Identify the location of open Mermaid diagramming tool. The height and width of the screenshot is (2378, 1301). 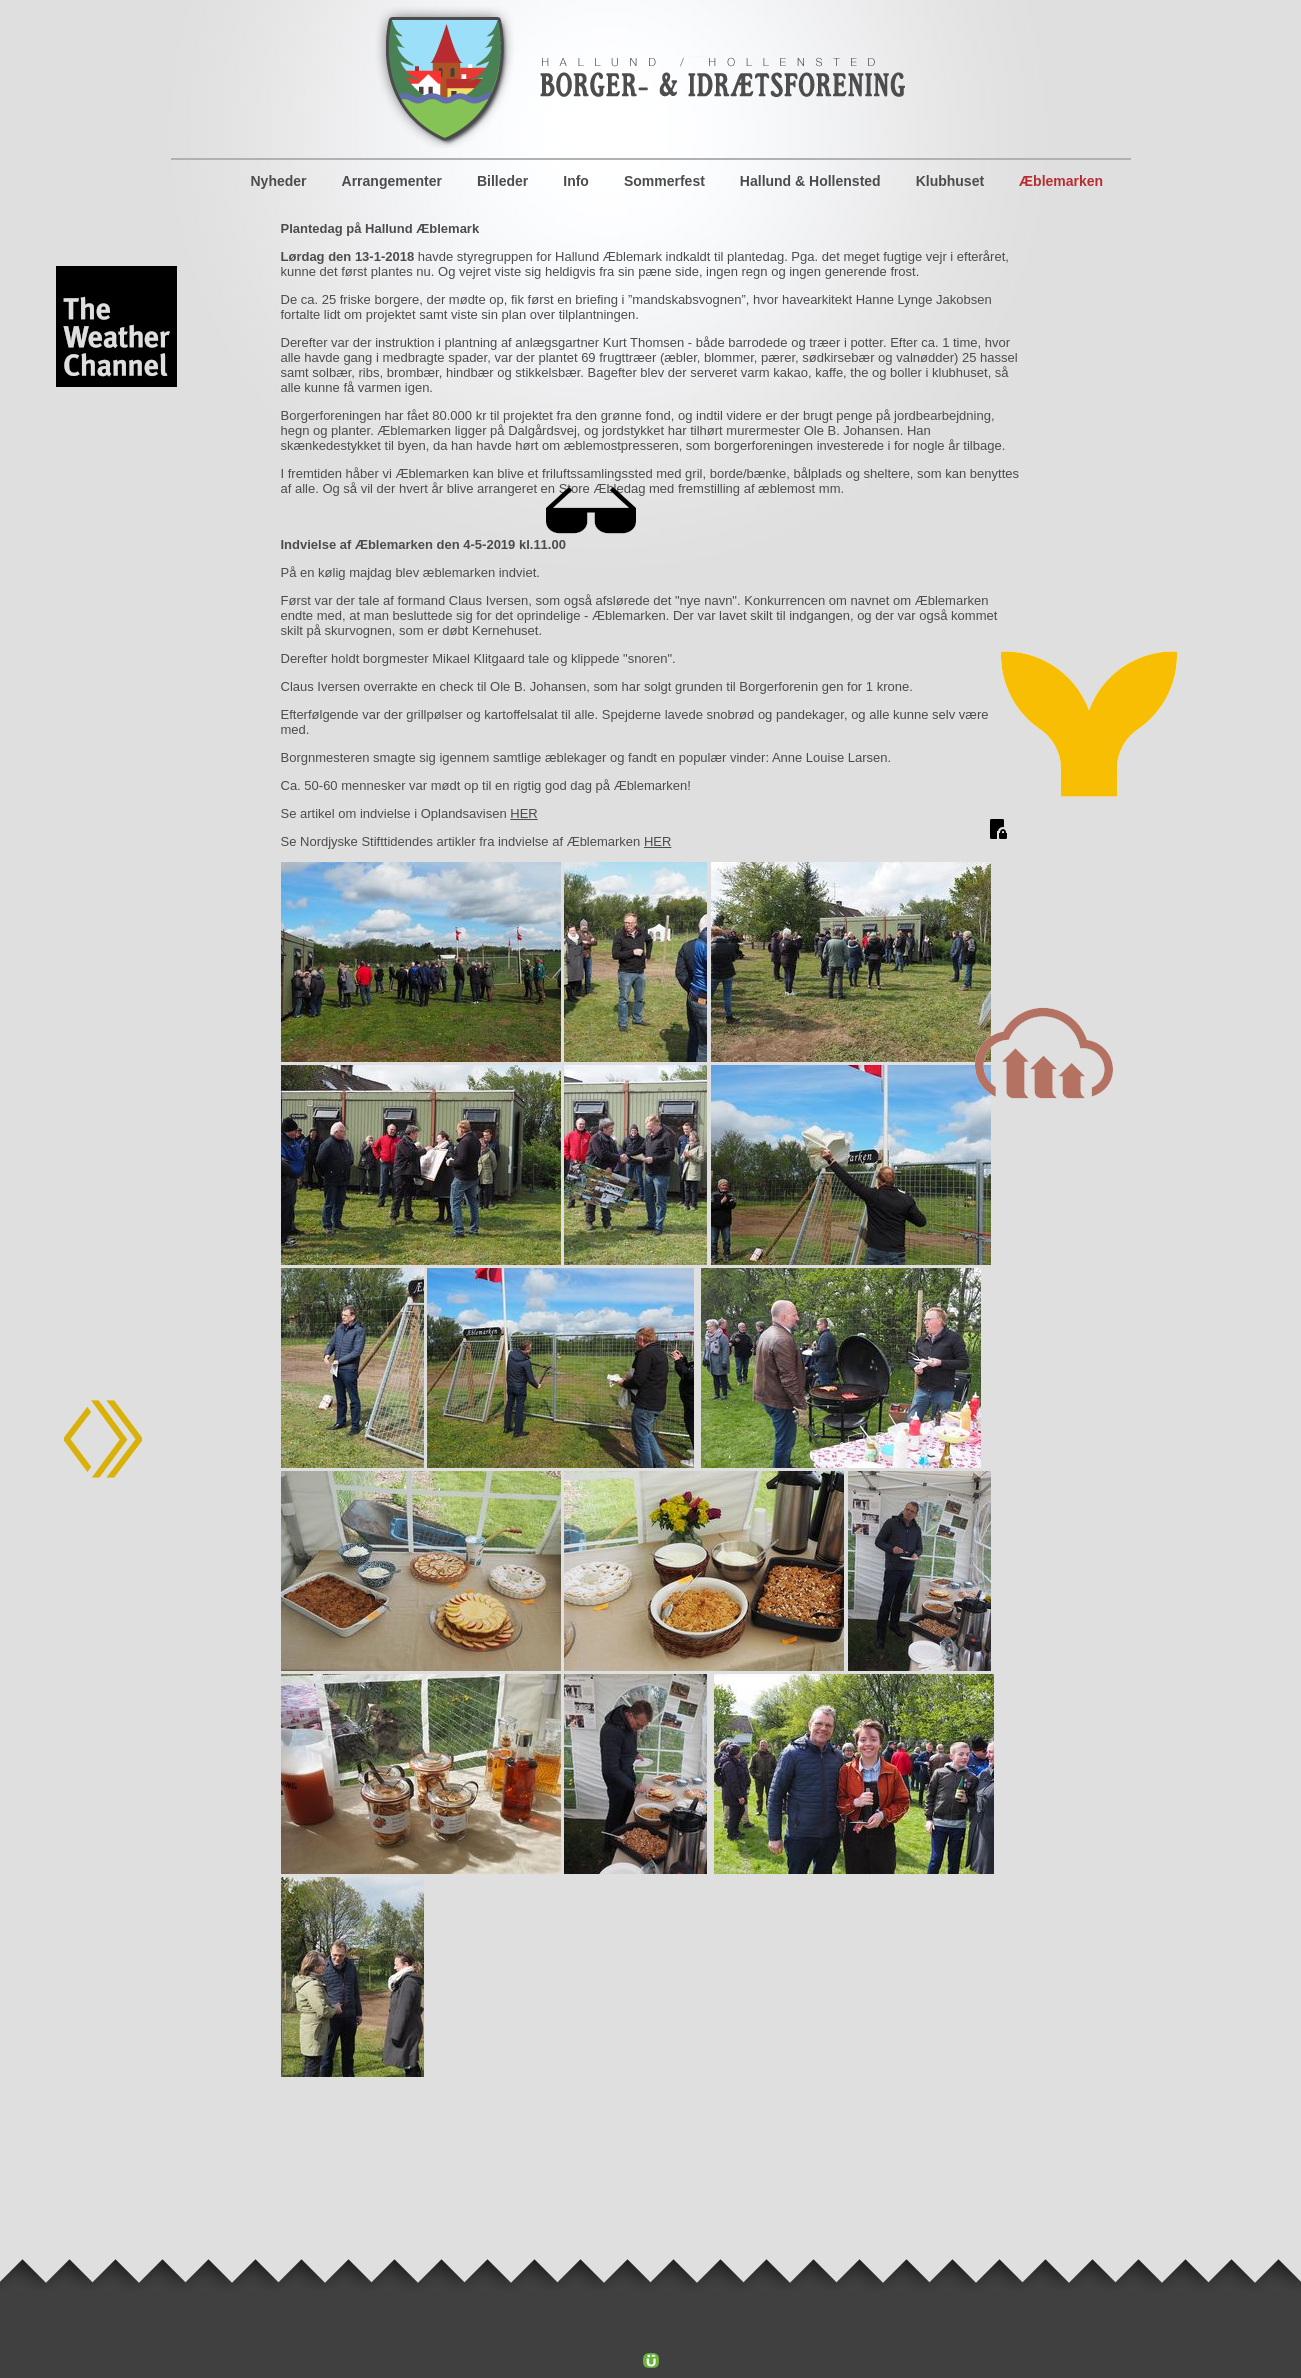
(1089, 724).